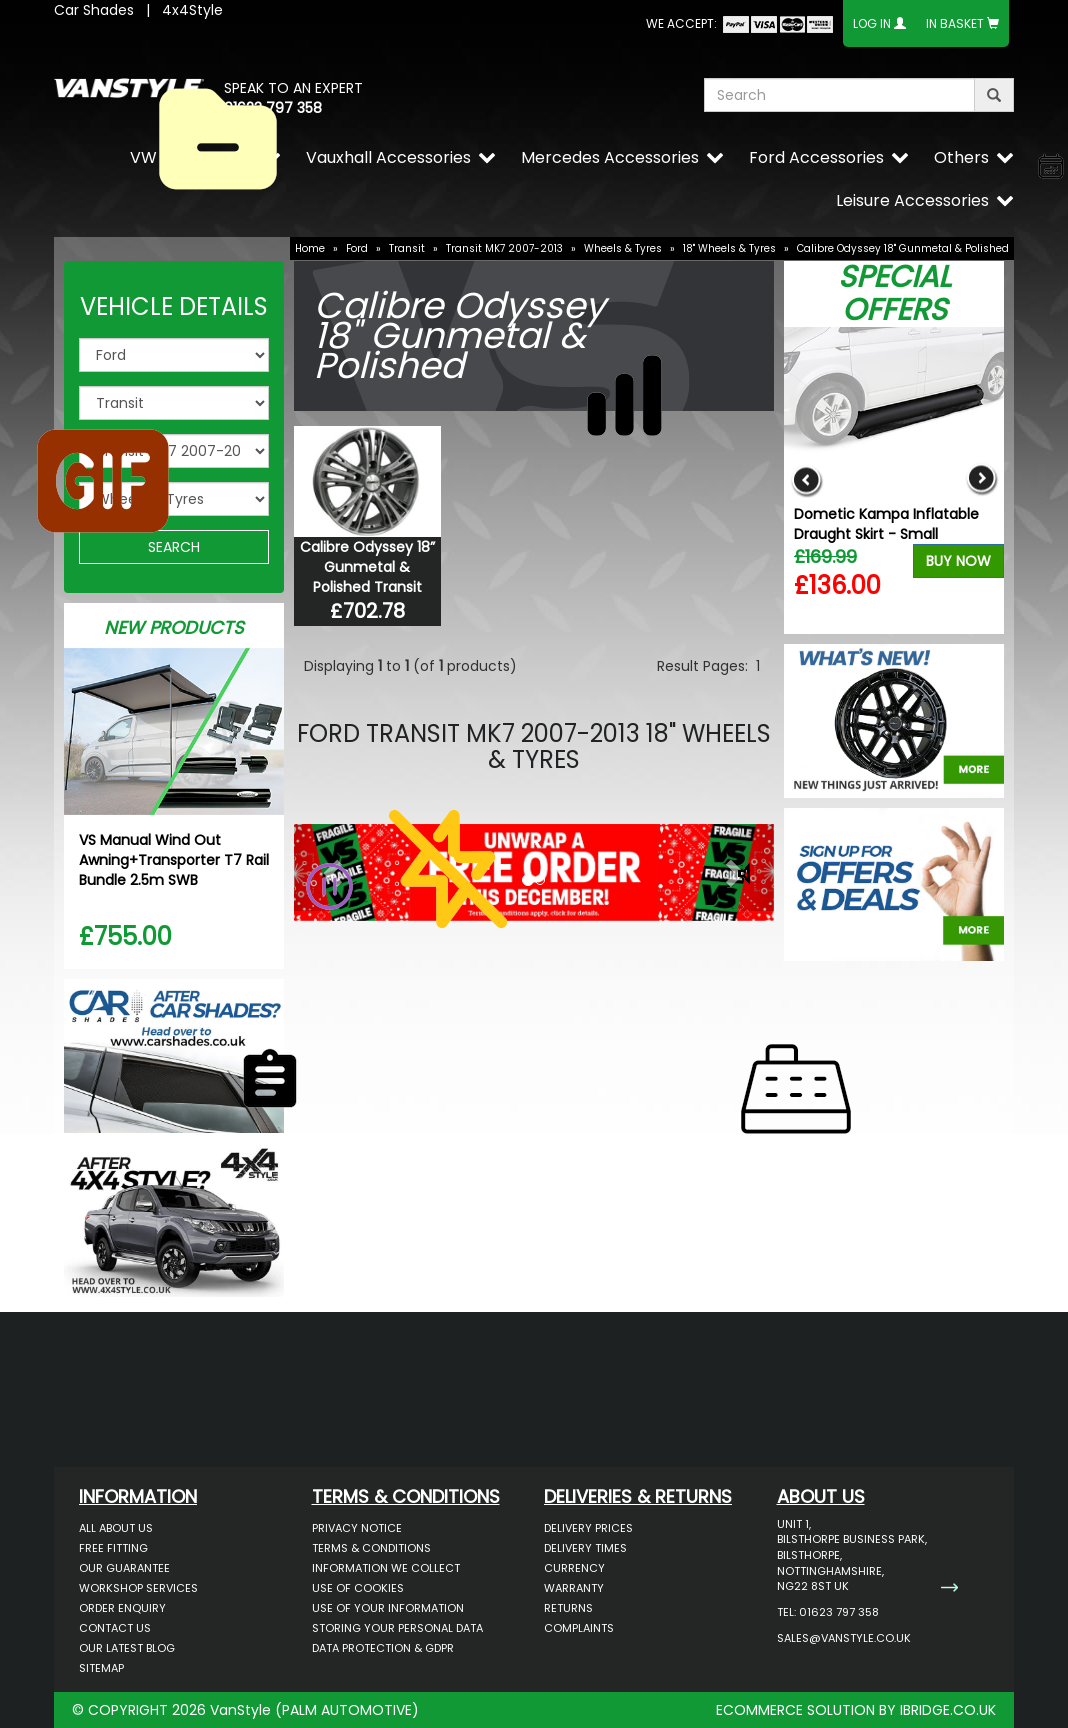  Describe the element at coordinates (949, 1587) in the screenshot. I see `proceed to the next step` at that location.